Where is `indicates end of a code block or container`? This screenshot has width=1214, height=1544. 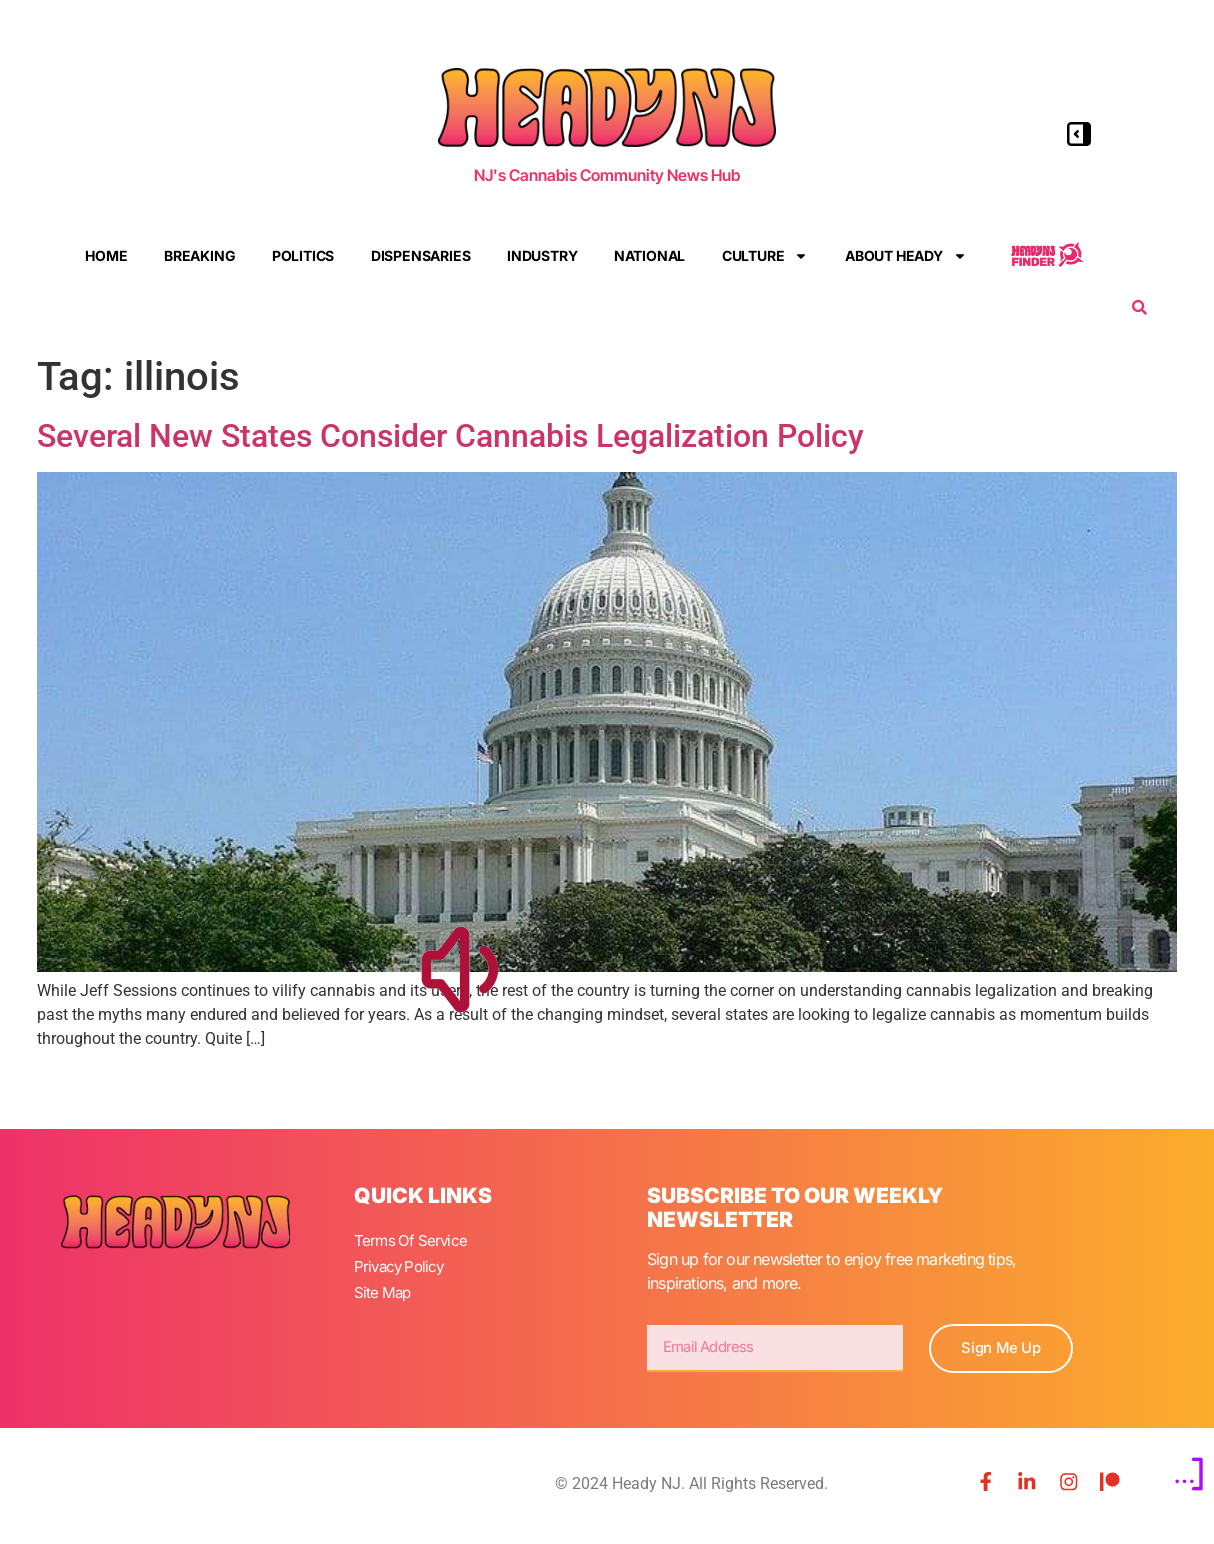
indicates end of a code block or container is located at coordinates (1190, 1474).